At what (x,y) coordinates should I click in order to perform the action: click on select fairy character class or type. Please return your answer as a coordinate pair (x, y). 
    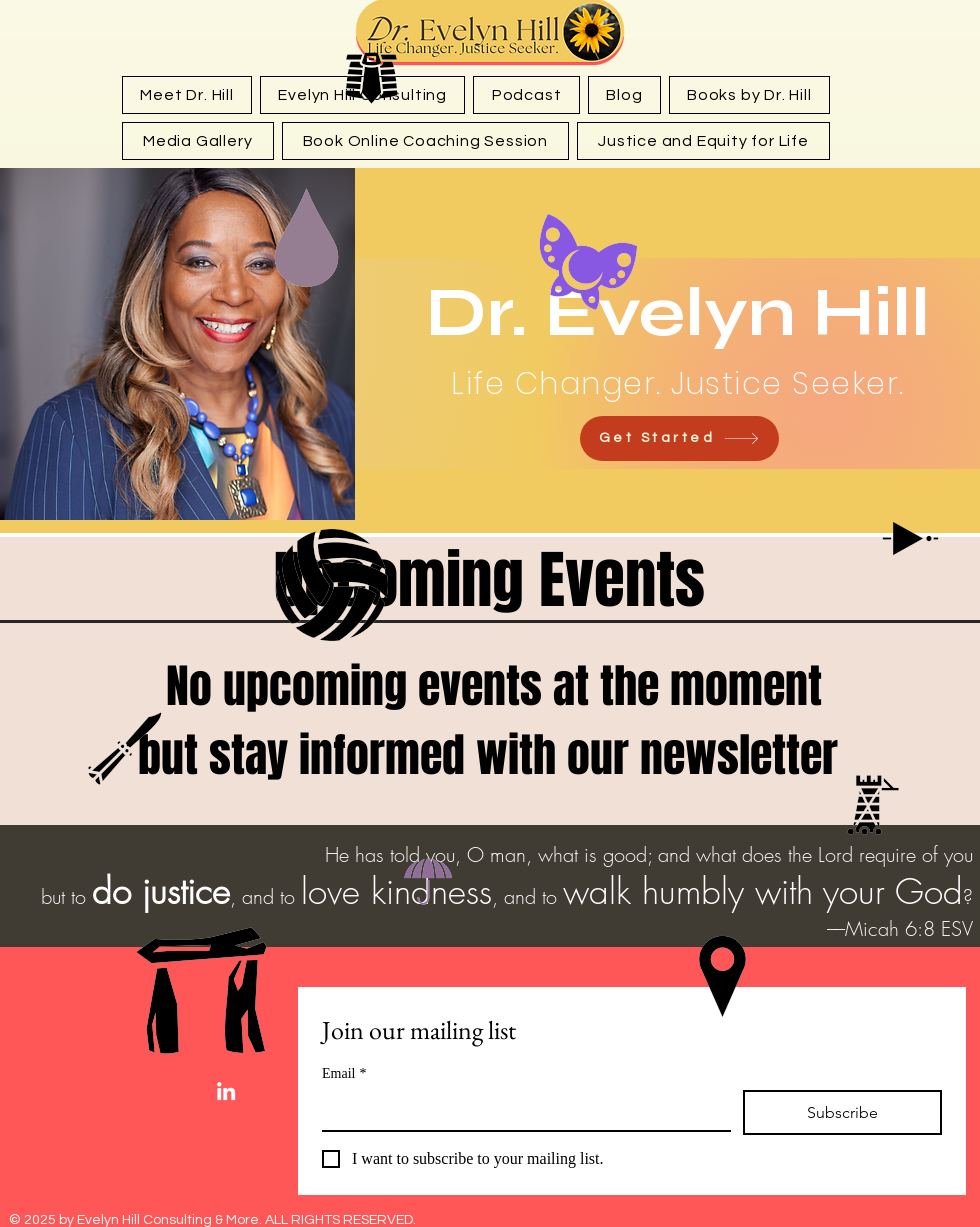
    Looking at the image, I should click on (588, 261).